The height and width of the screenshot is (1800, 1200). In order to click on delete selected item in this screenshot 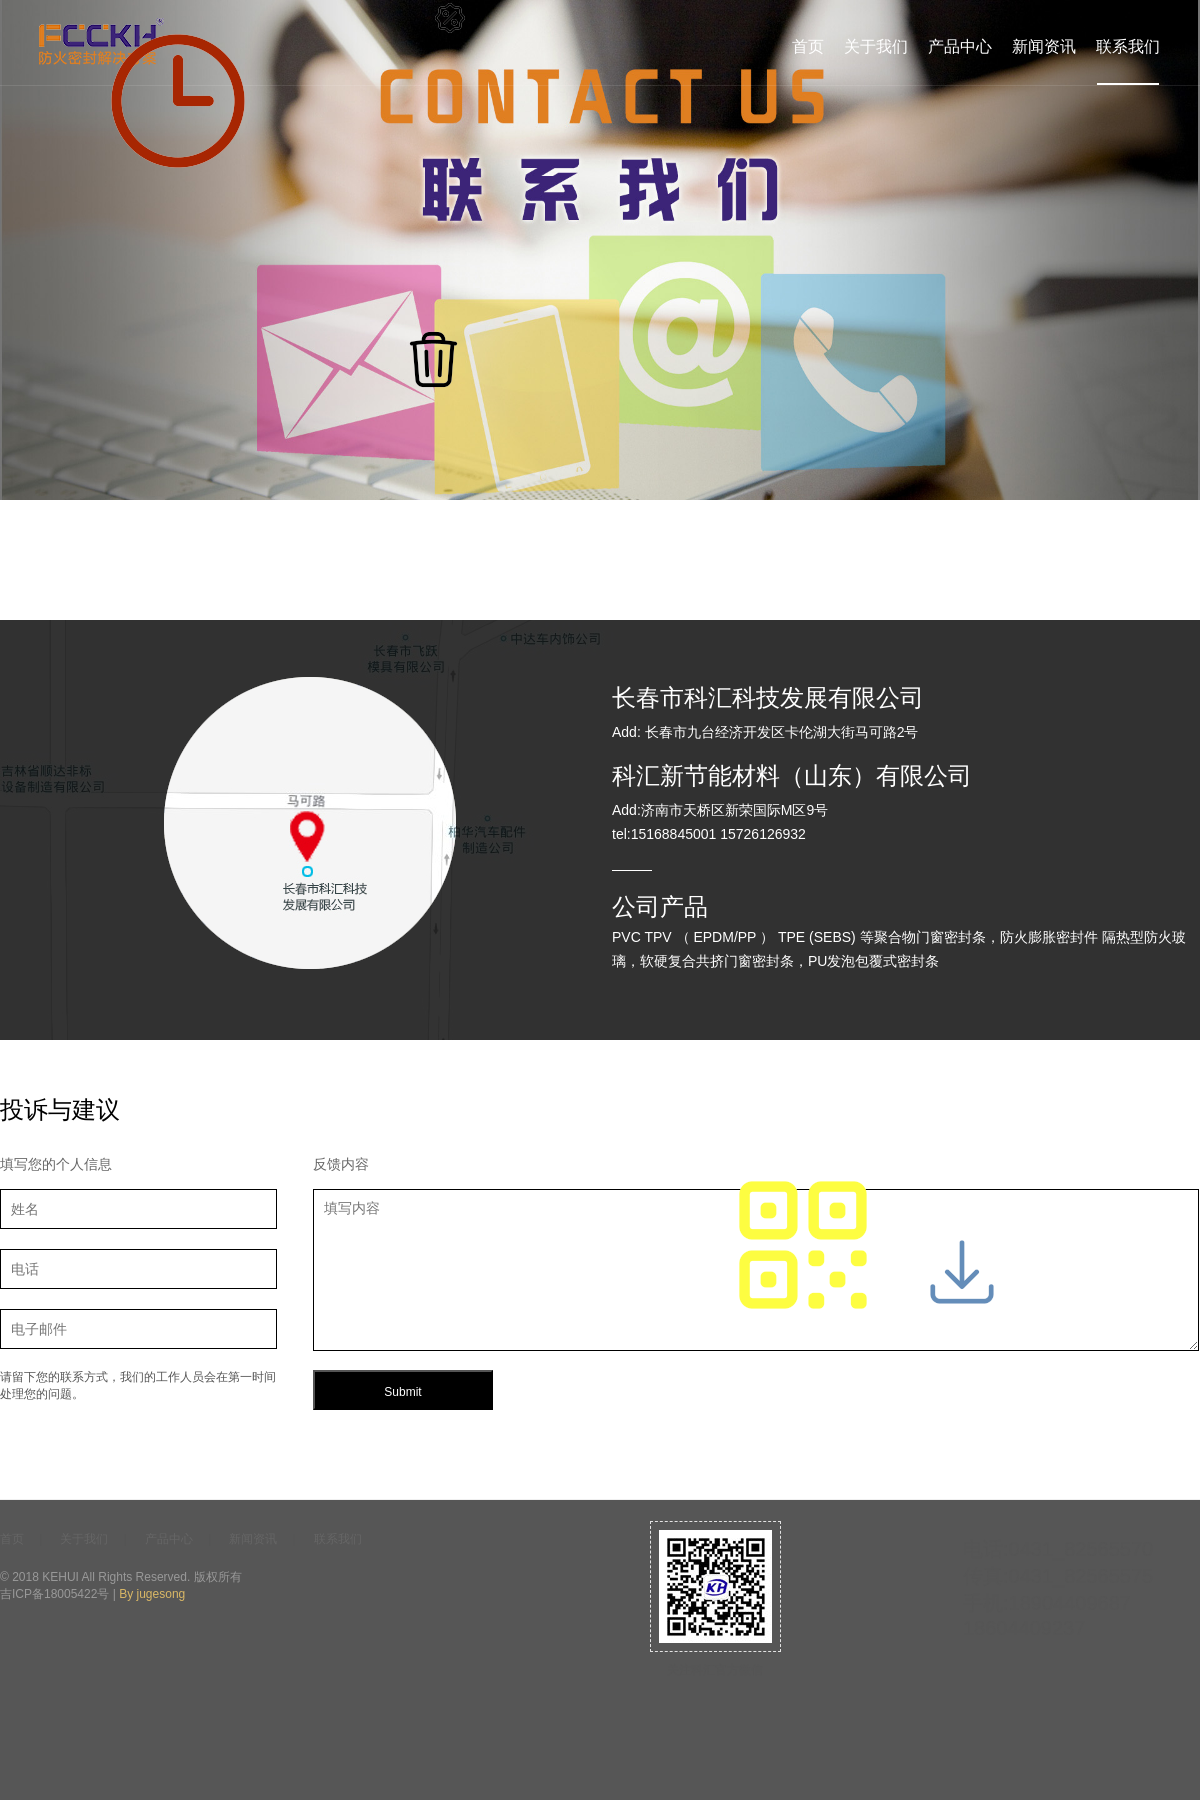, I will do `click(433, 359)`.